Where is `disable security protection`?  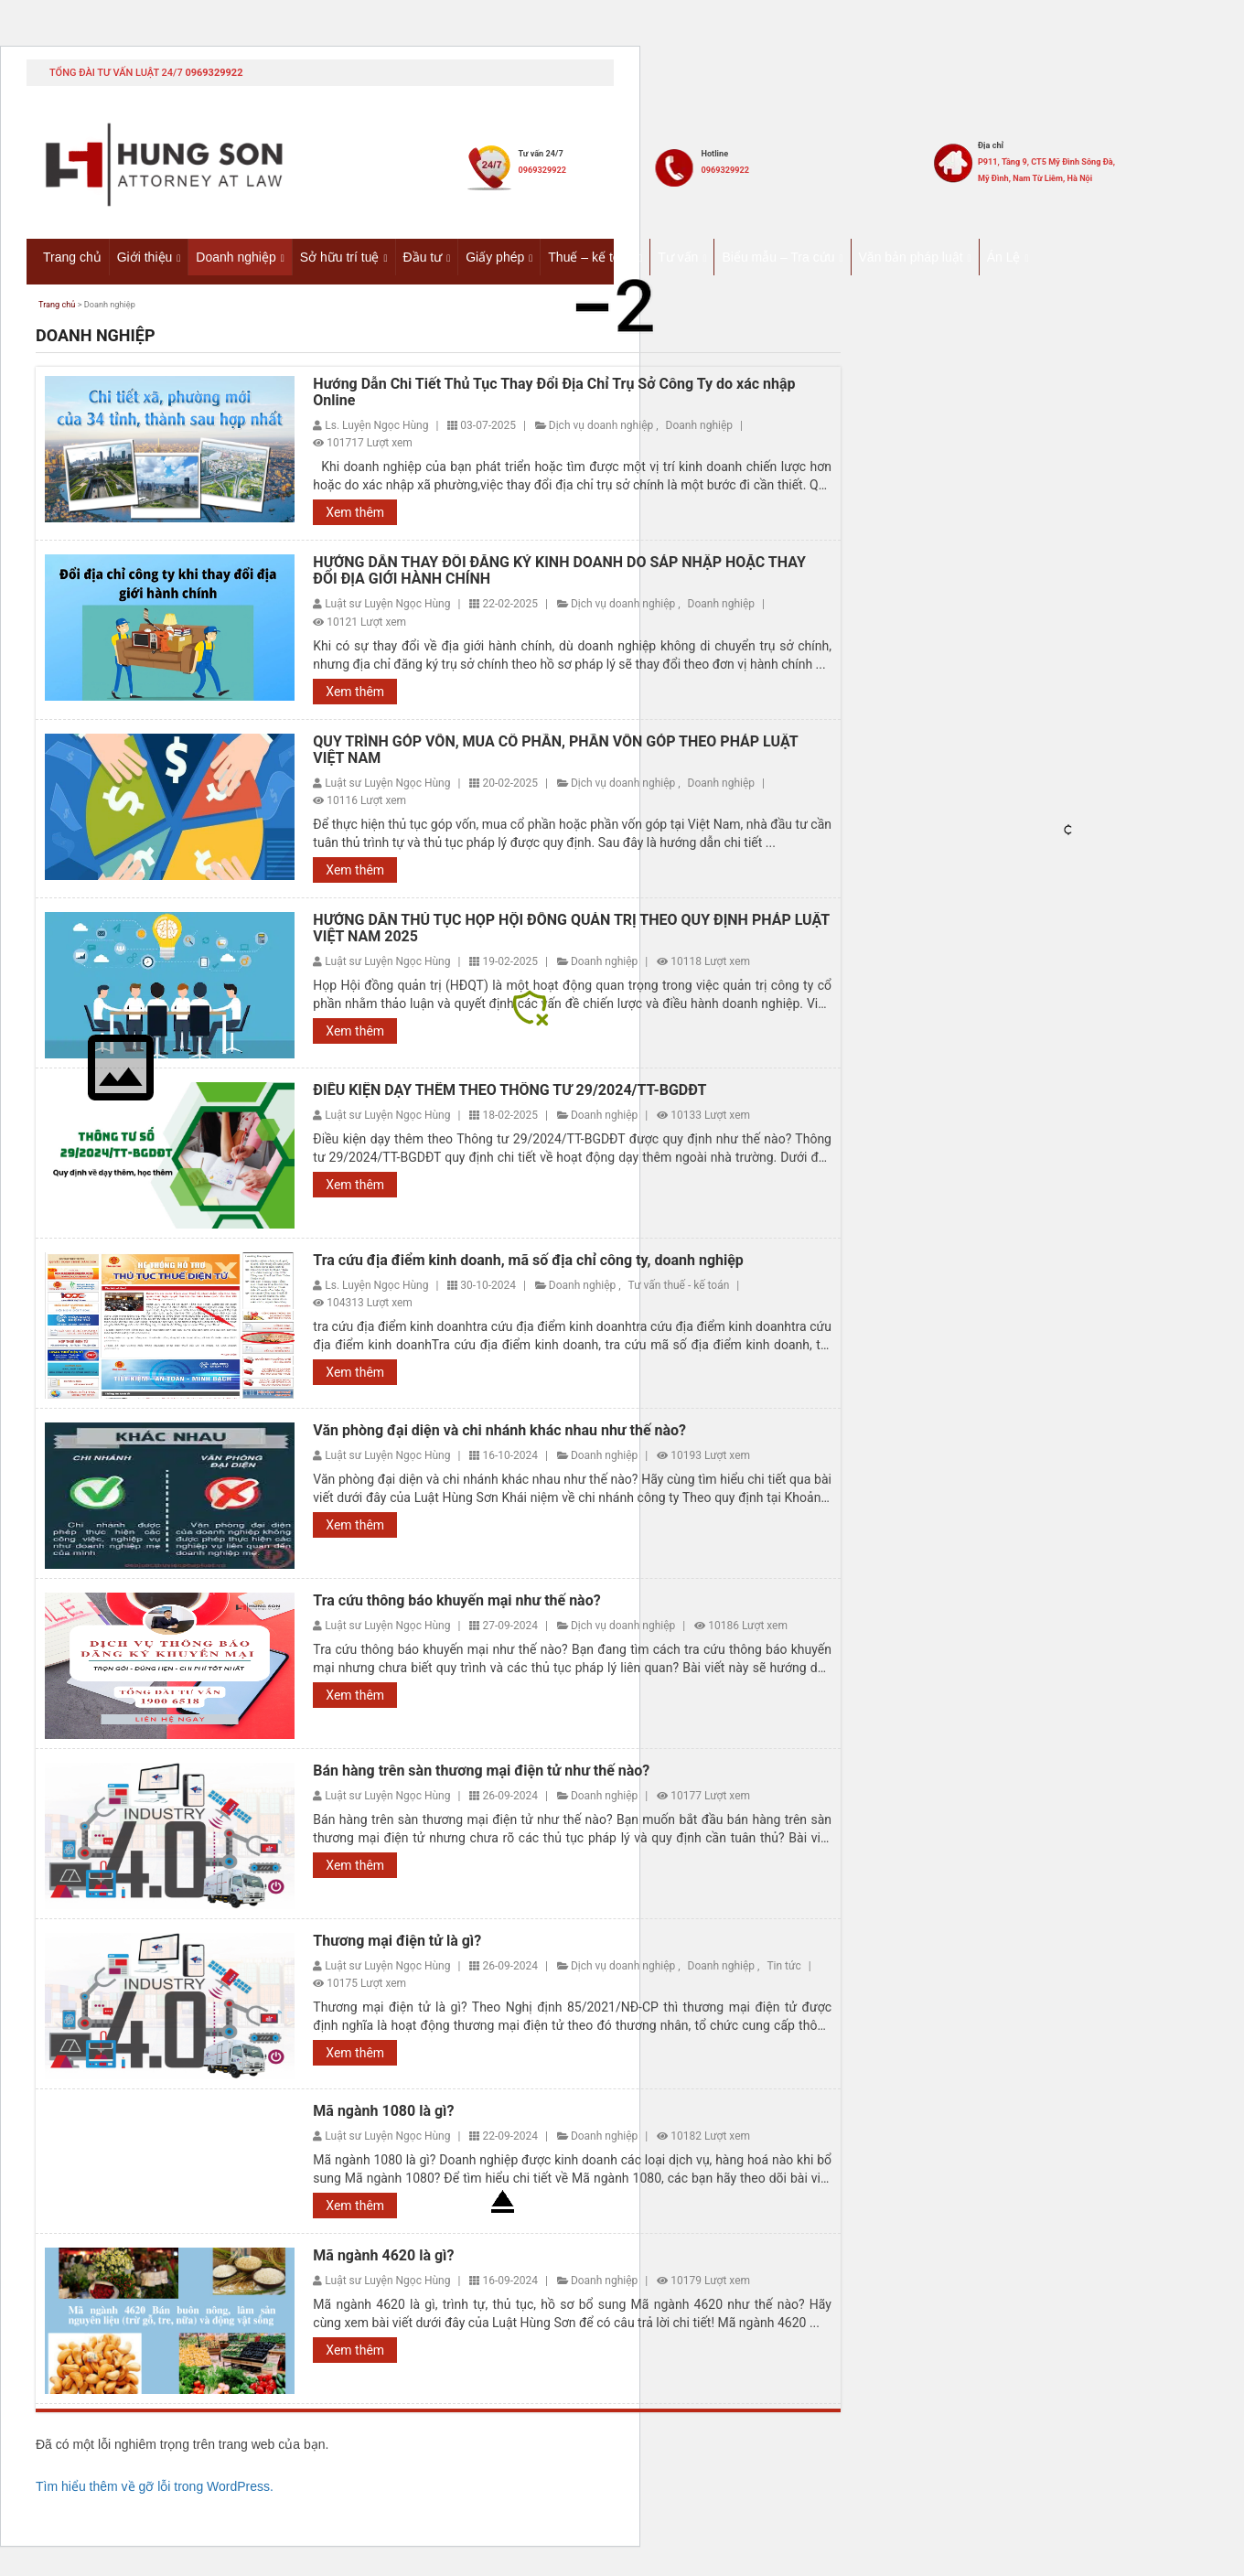 disable security protection is located at coordinates (530, 1007).